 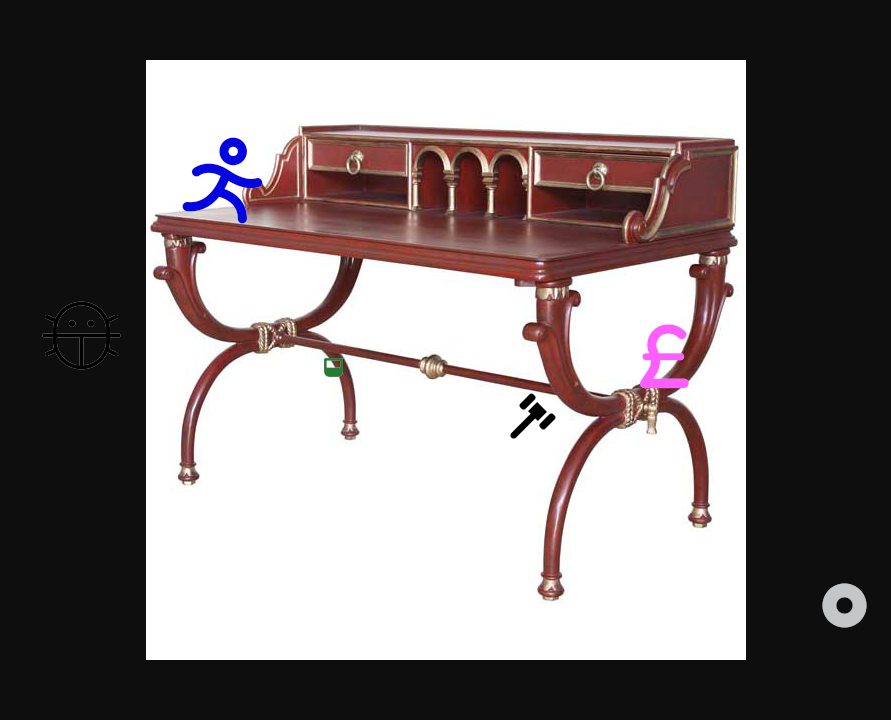 What do you see at coordinates (224, 179) in the screenshot?
I see `start a running or fitness activity` at bounding box center [224, 179].